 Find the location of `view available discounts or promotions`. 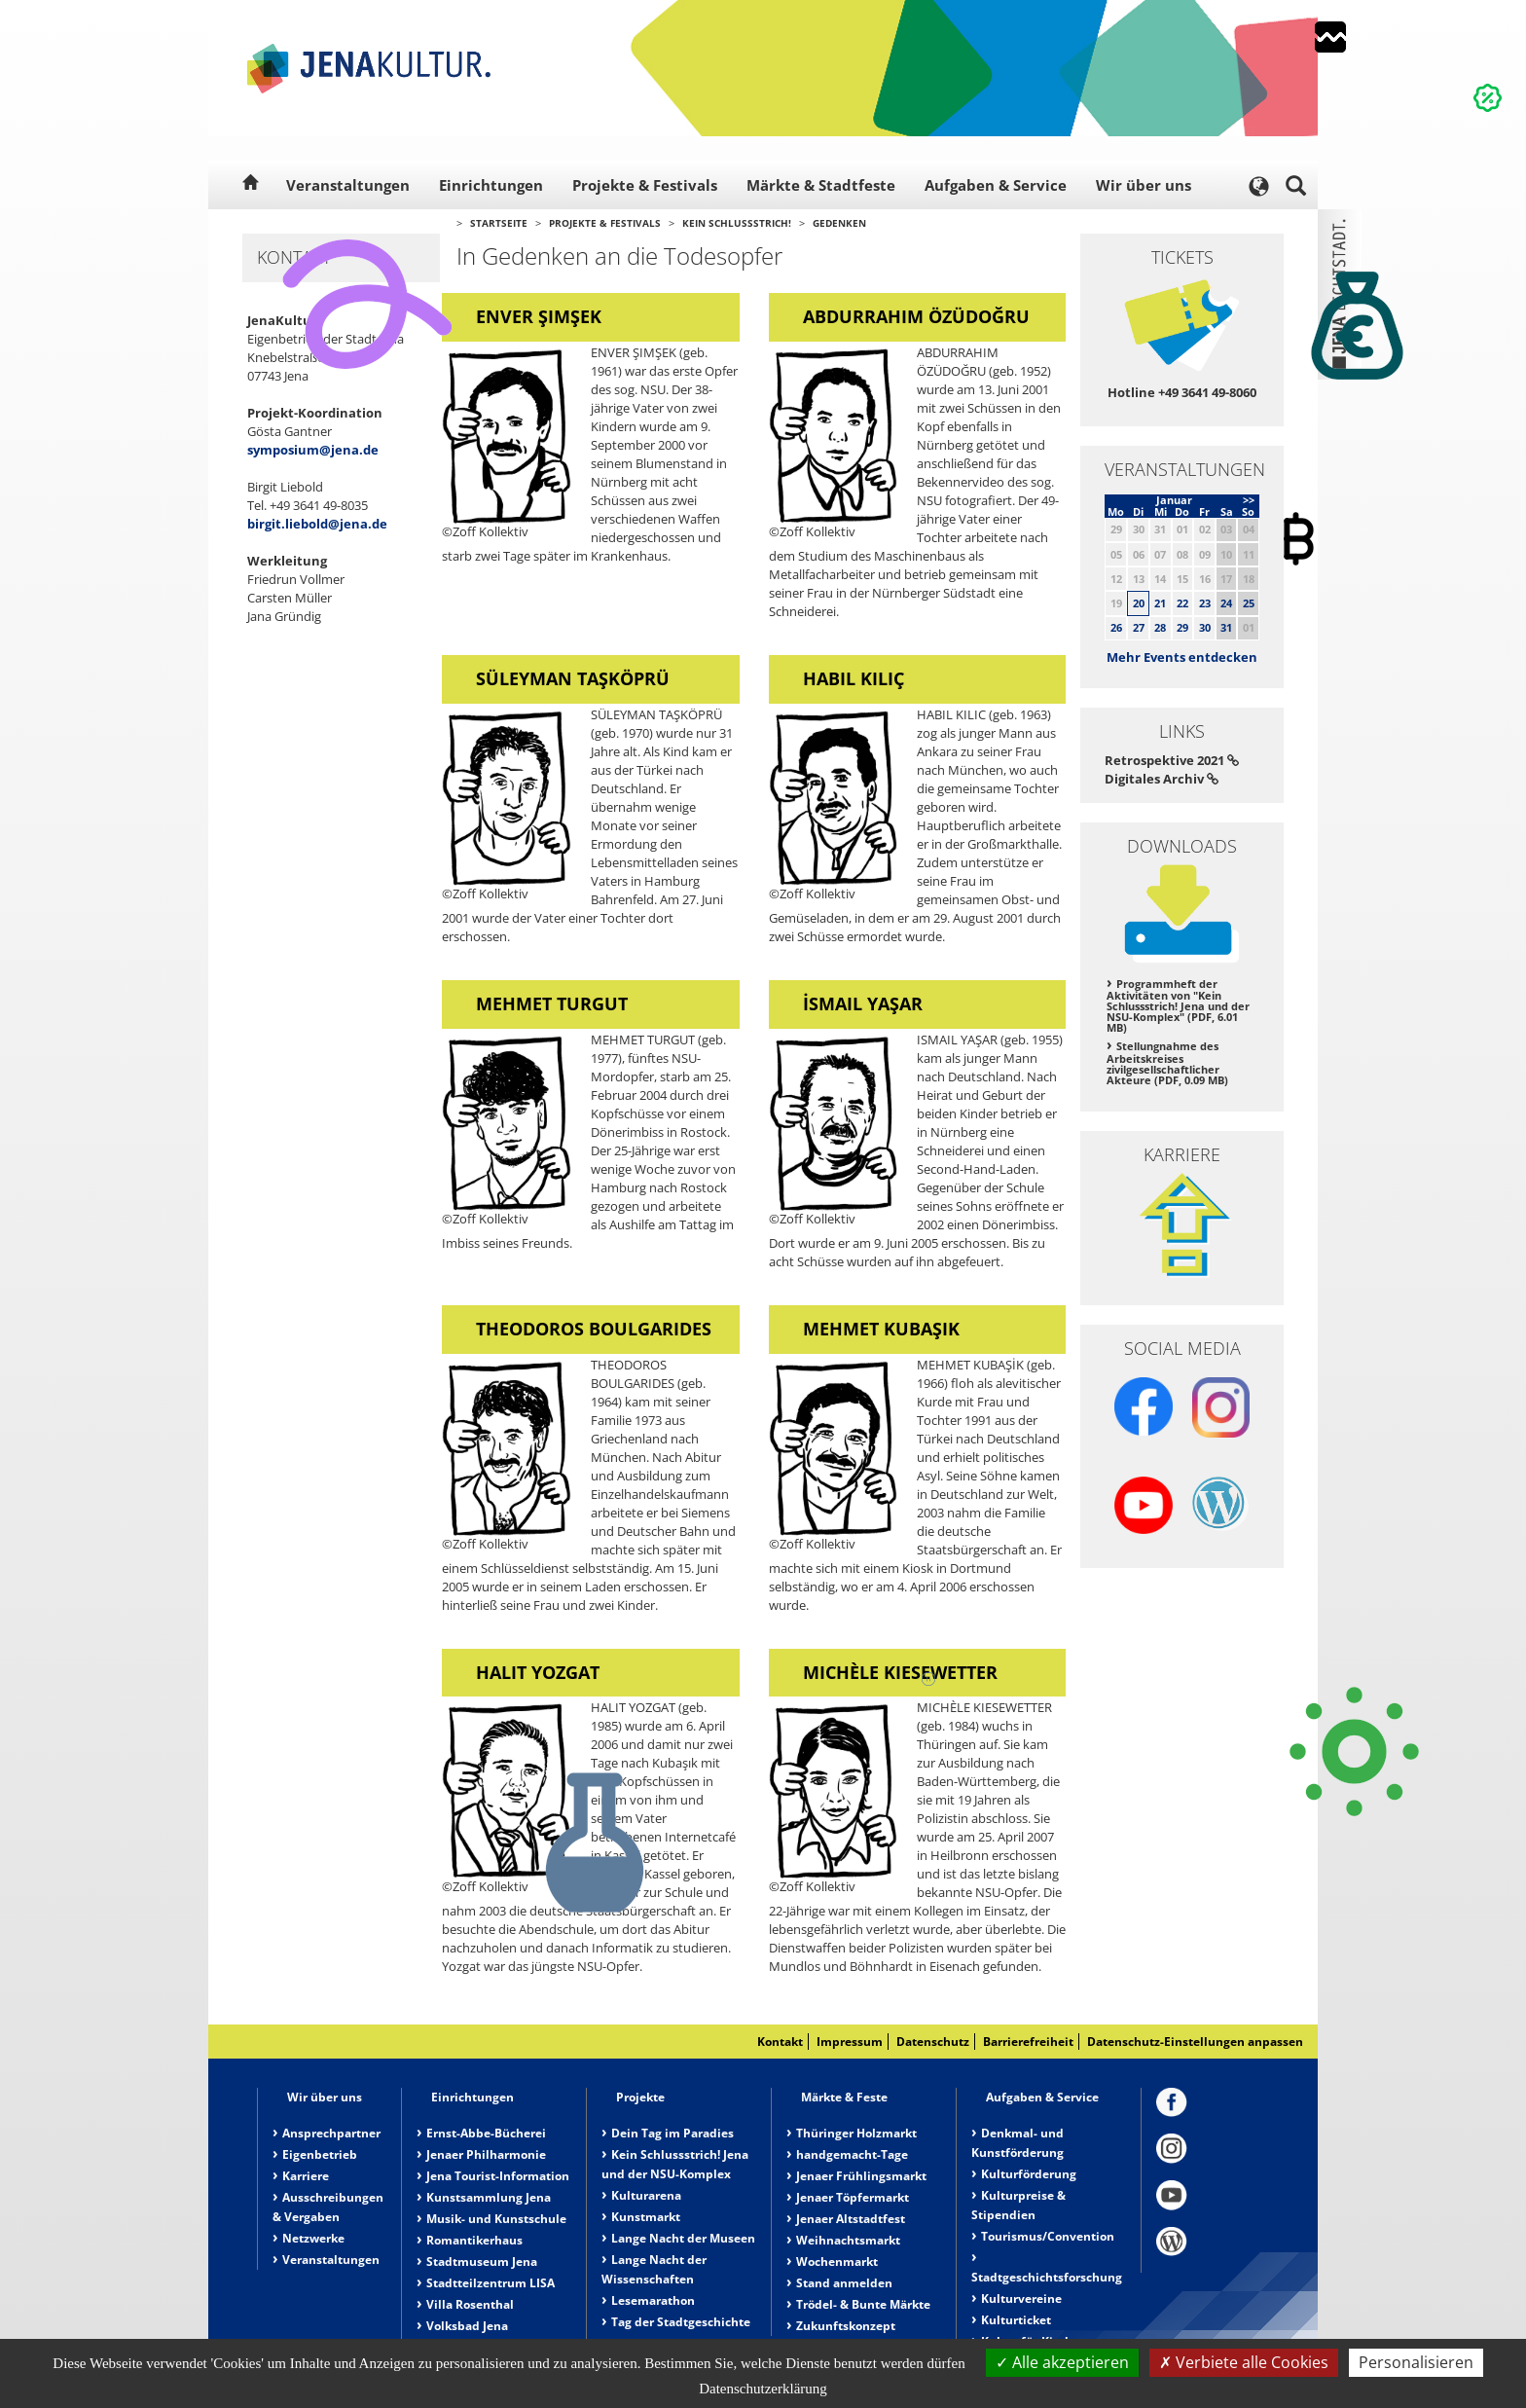

view available discounts or promotions is located at coordinates (1487, 97).